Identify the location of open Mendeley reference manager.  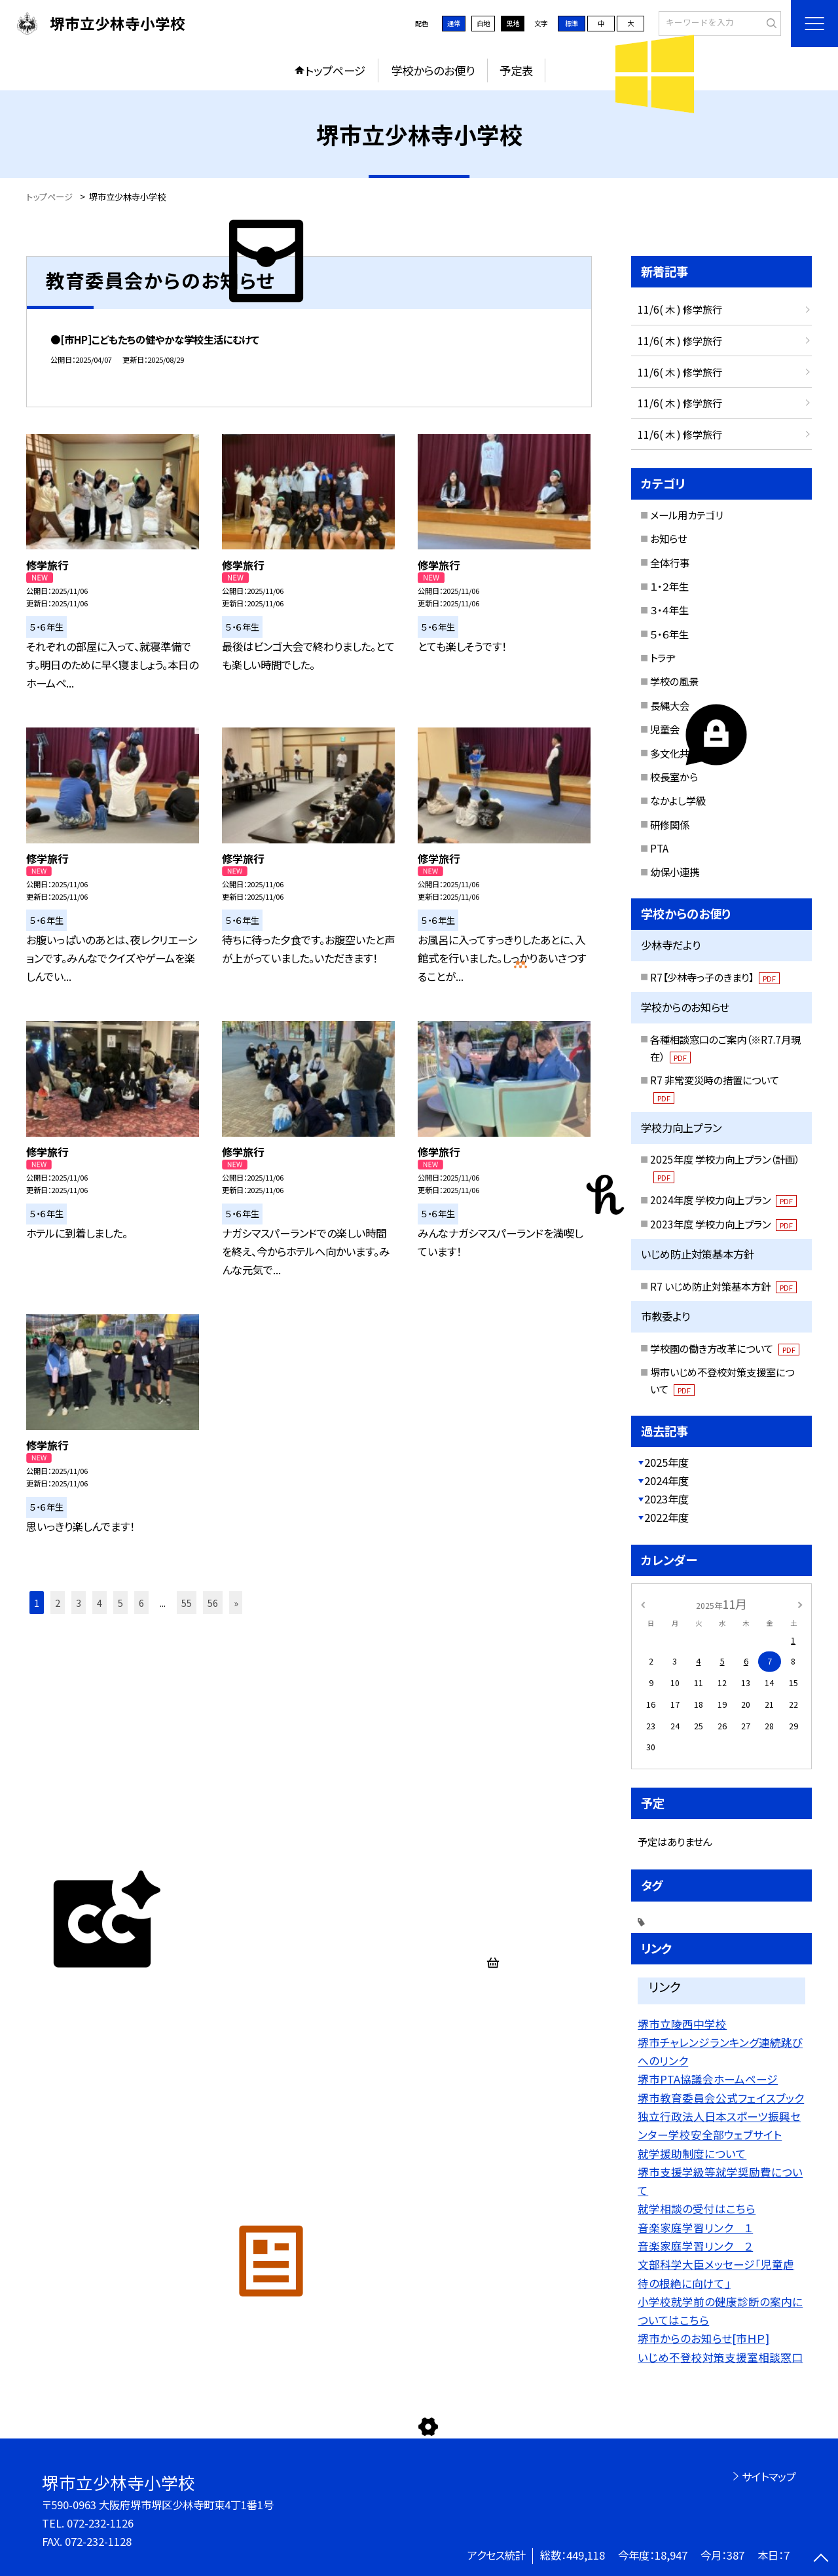
(520, 965).